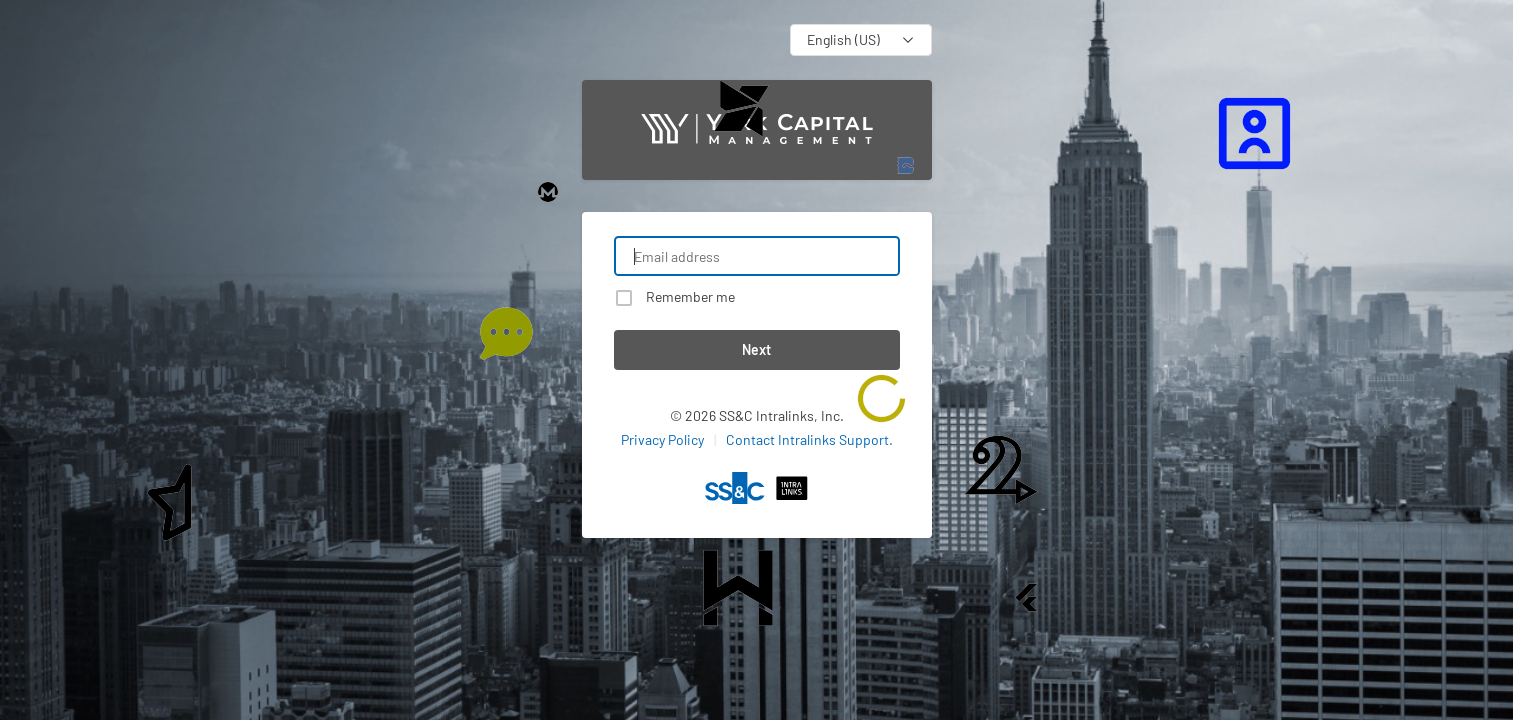 Image resolution: width=1513 pixels, height=720 pixels. Describe the element at coordinates (1001, 470) in the screenshot. I see `draft2digital publishing platform logo` at that location.